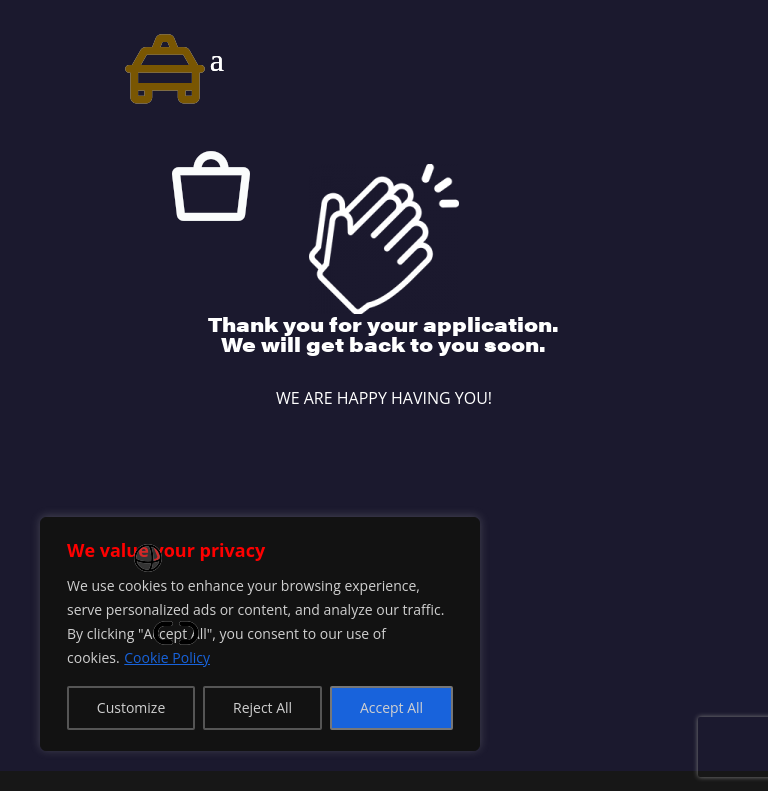 Image resolution: width=768 pixels, height=791 pixels. Describe the element at coordinates (211, 190) in the screenshot. I see `view your shopping bag` at that location.